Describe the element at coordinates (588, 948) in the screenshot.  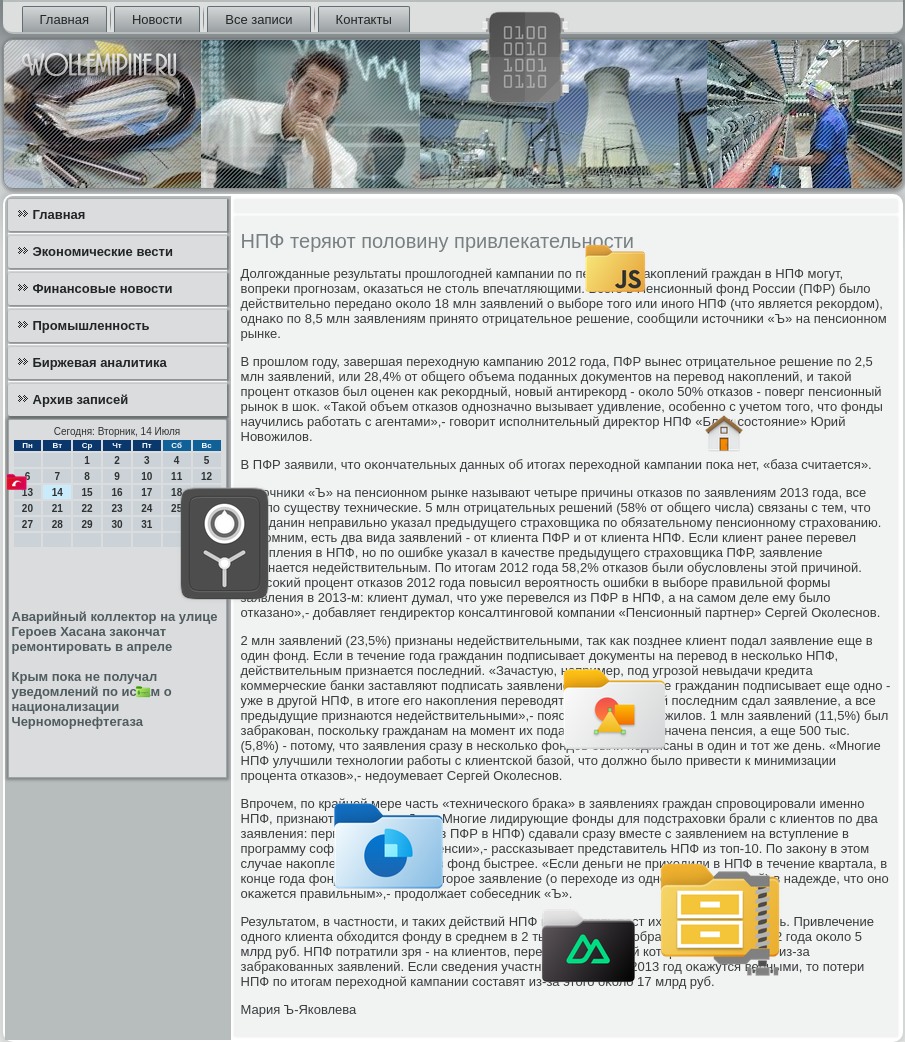
I see `open nuxt.js project folder` at that location.